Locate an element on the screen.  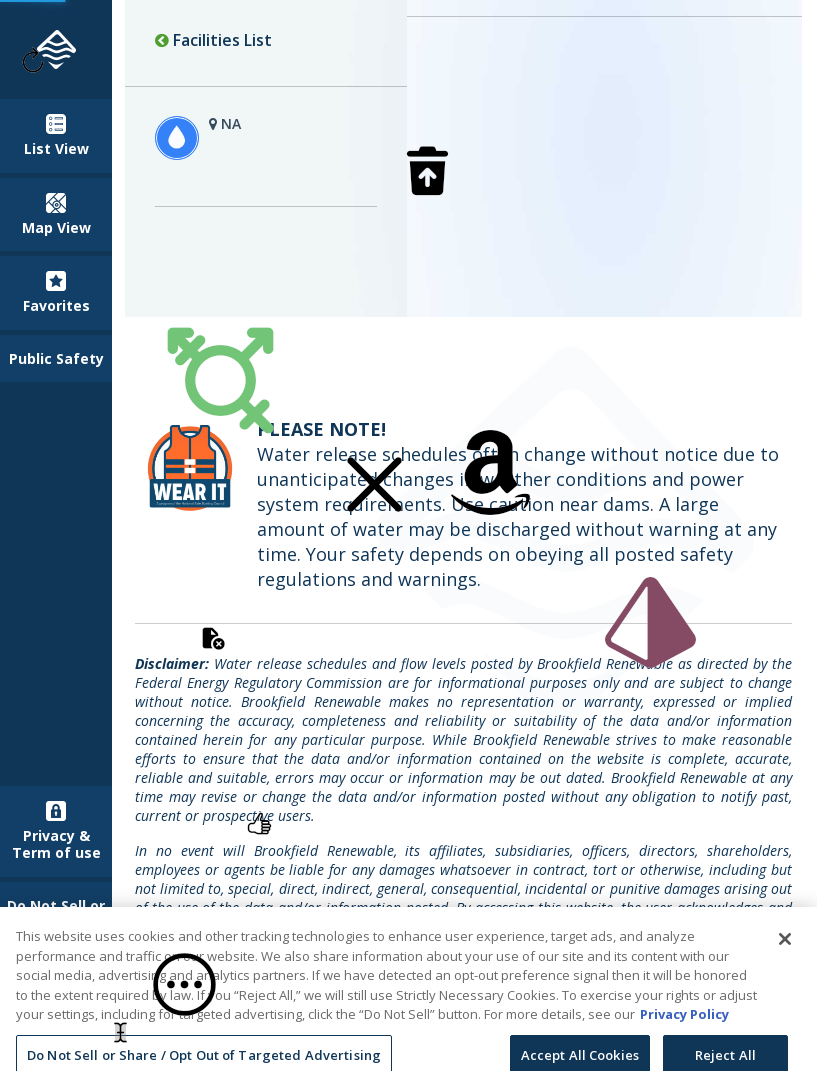
access more options or actions is located at coordinates (184, 984).